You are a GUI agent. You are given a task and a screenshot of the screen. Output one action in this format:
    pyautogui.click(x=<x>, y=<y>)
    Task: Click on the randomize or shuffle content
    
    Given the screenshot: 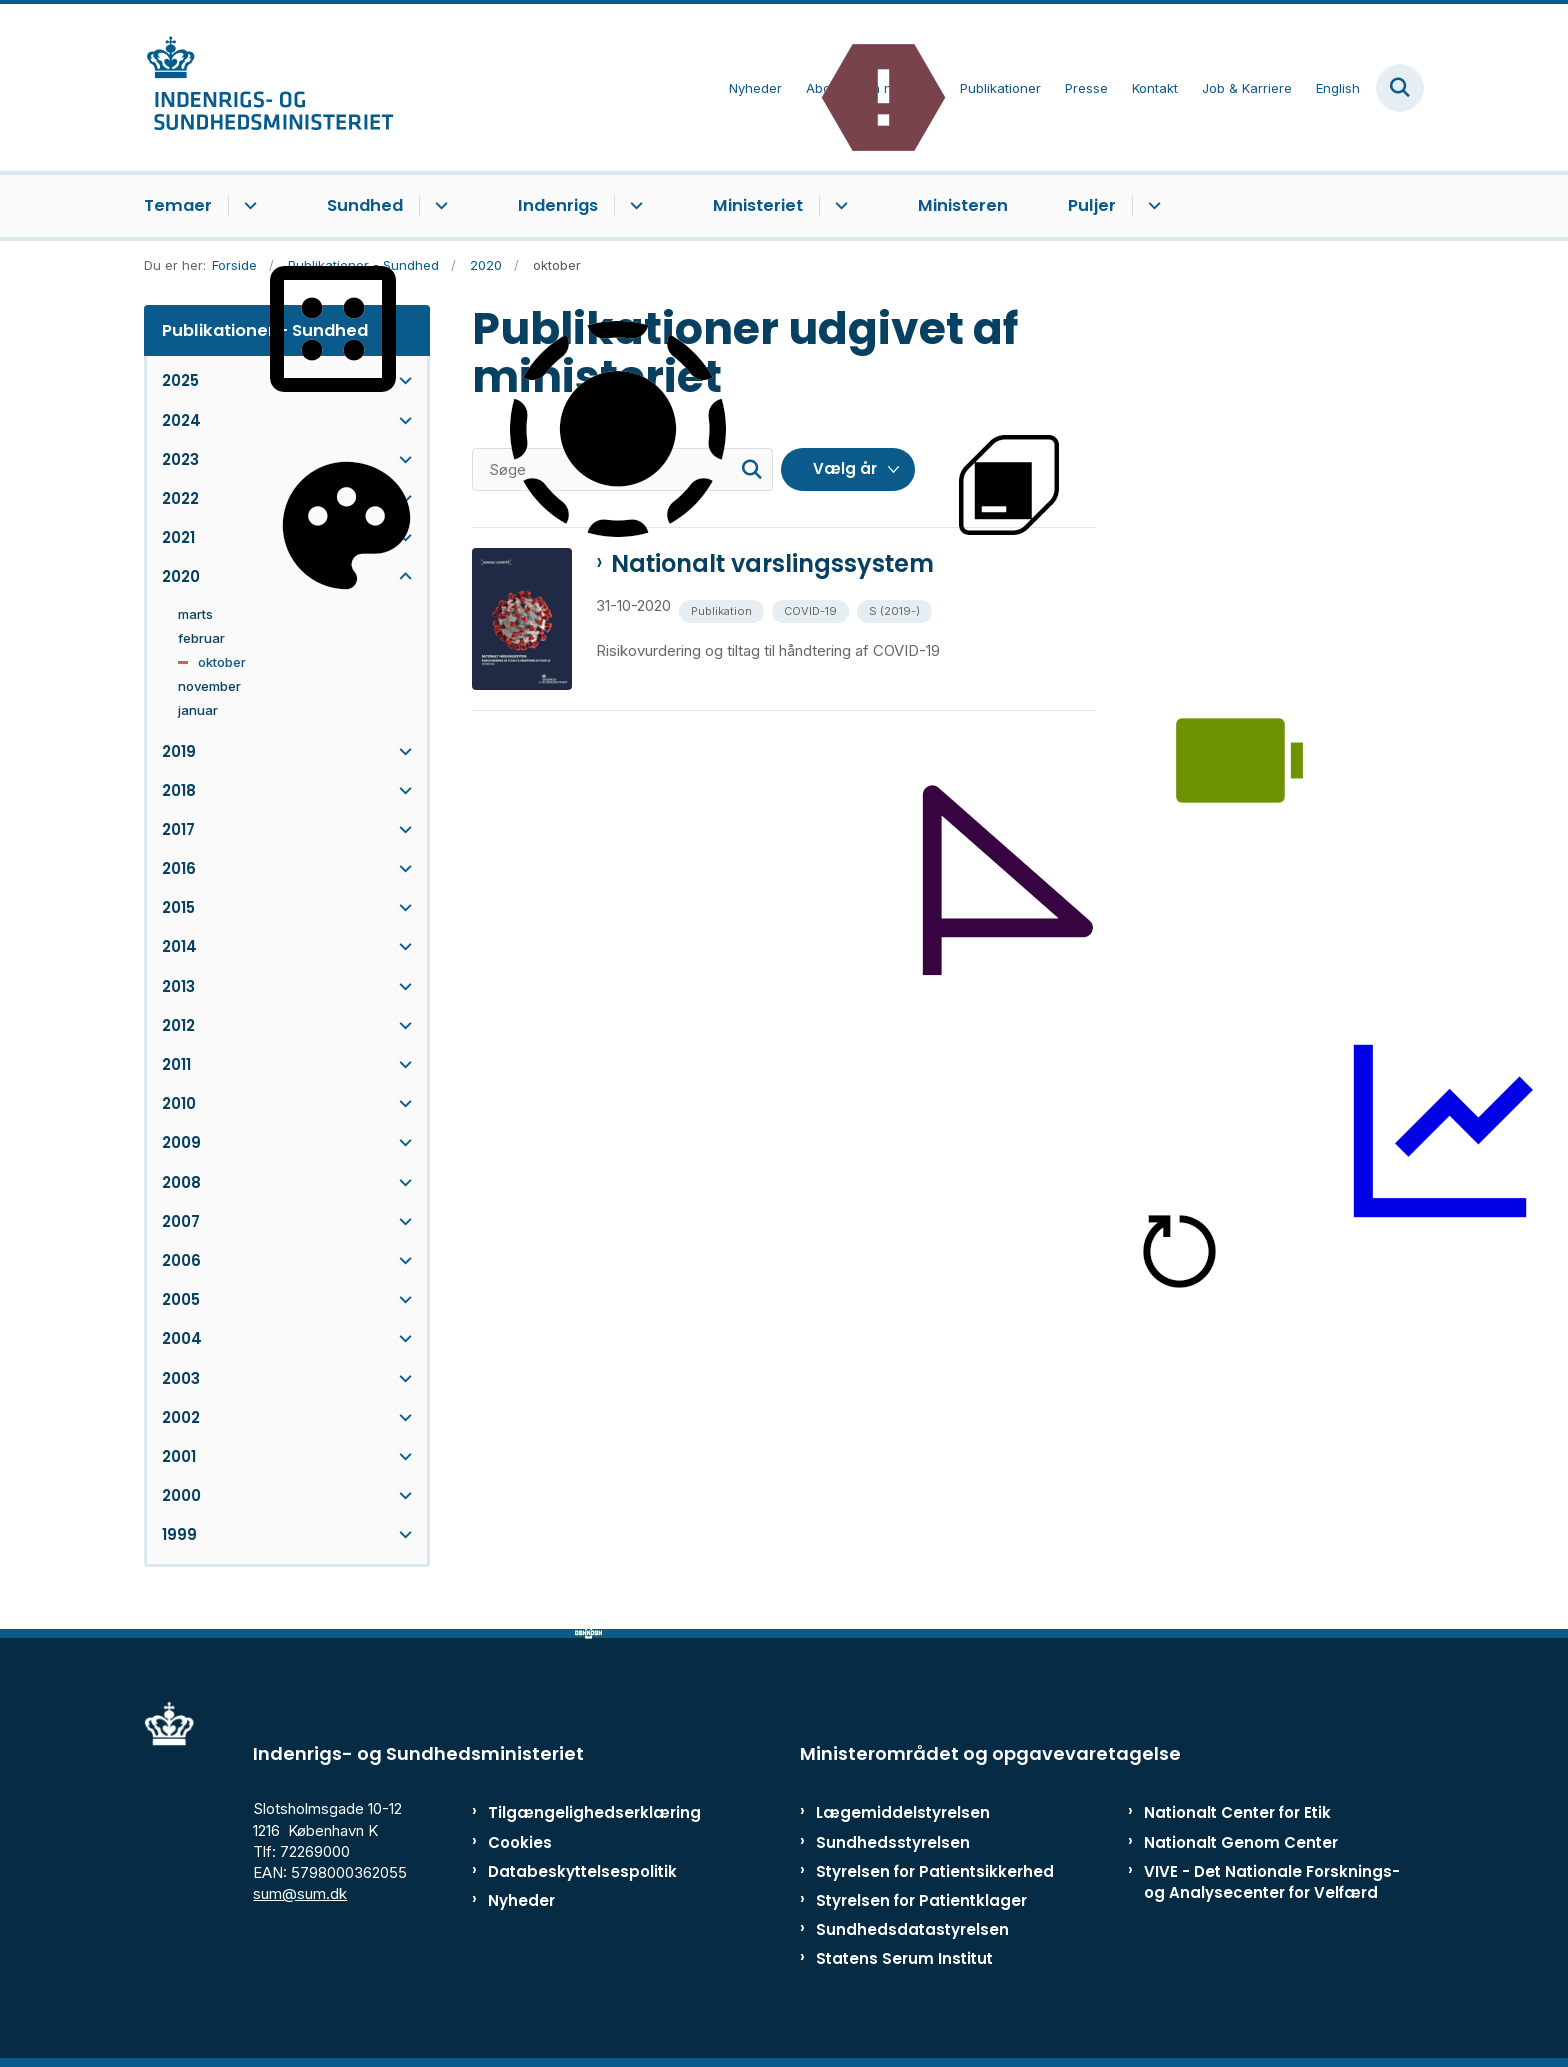 What is the action you would take?
    pyautogui.click(x=333, y=329)
    